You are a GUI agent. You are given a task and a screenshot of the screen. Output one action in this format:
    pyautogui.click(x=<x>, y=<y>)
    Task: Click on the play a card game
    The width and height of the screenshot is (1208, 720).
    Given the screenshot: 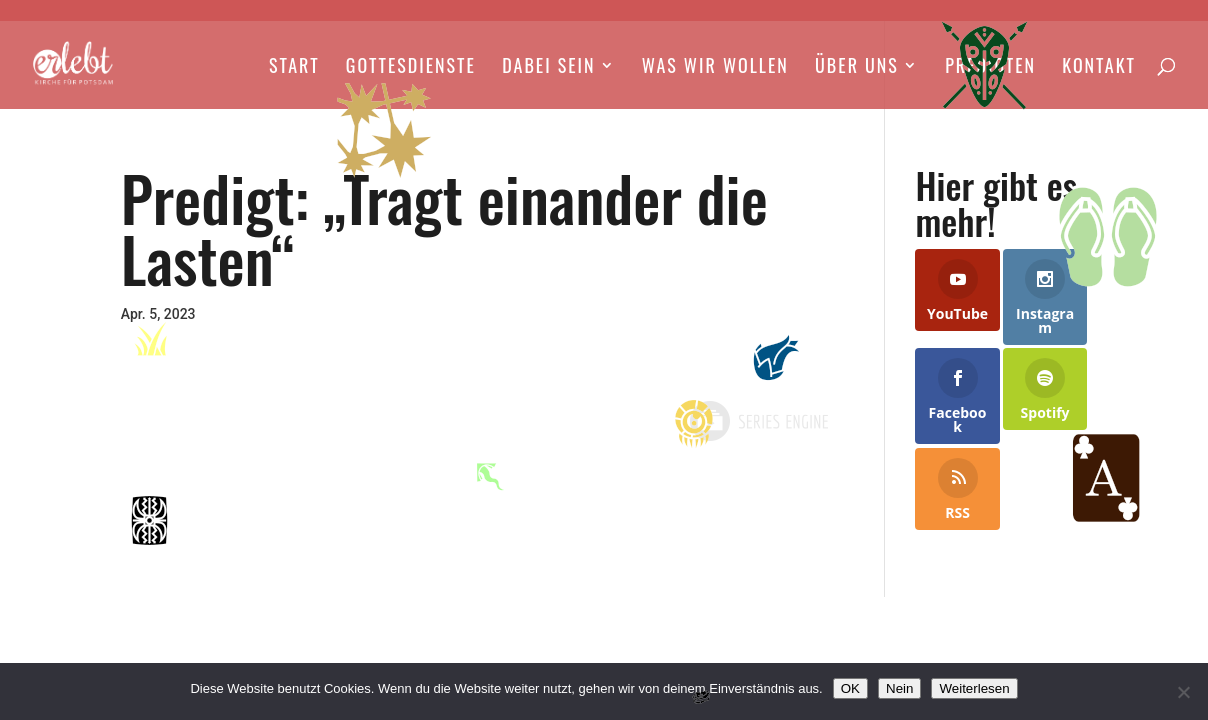 What is the action you would take?
    pyautogui.click(x=1106, y=478)
    